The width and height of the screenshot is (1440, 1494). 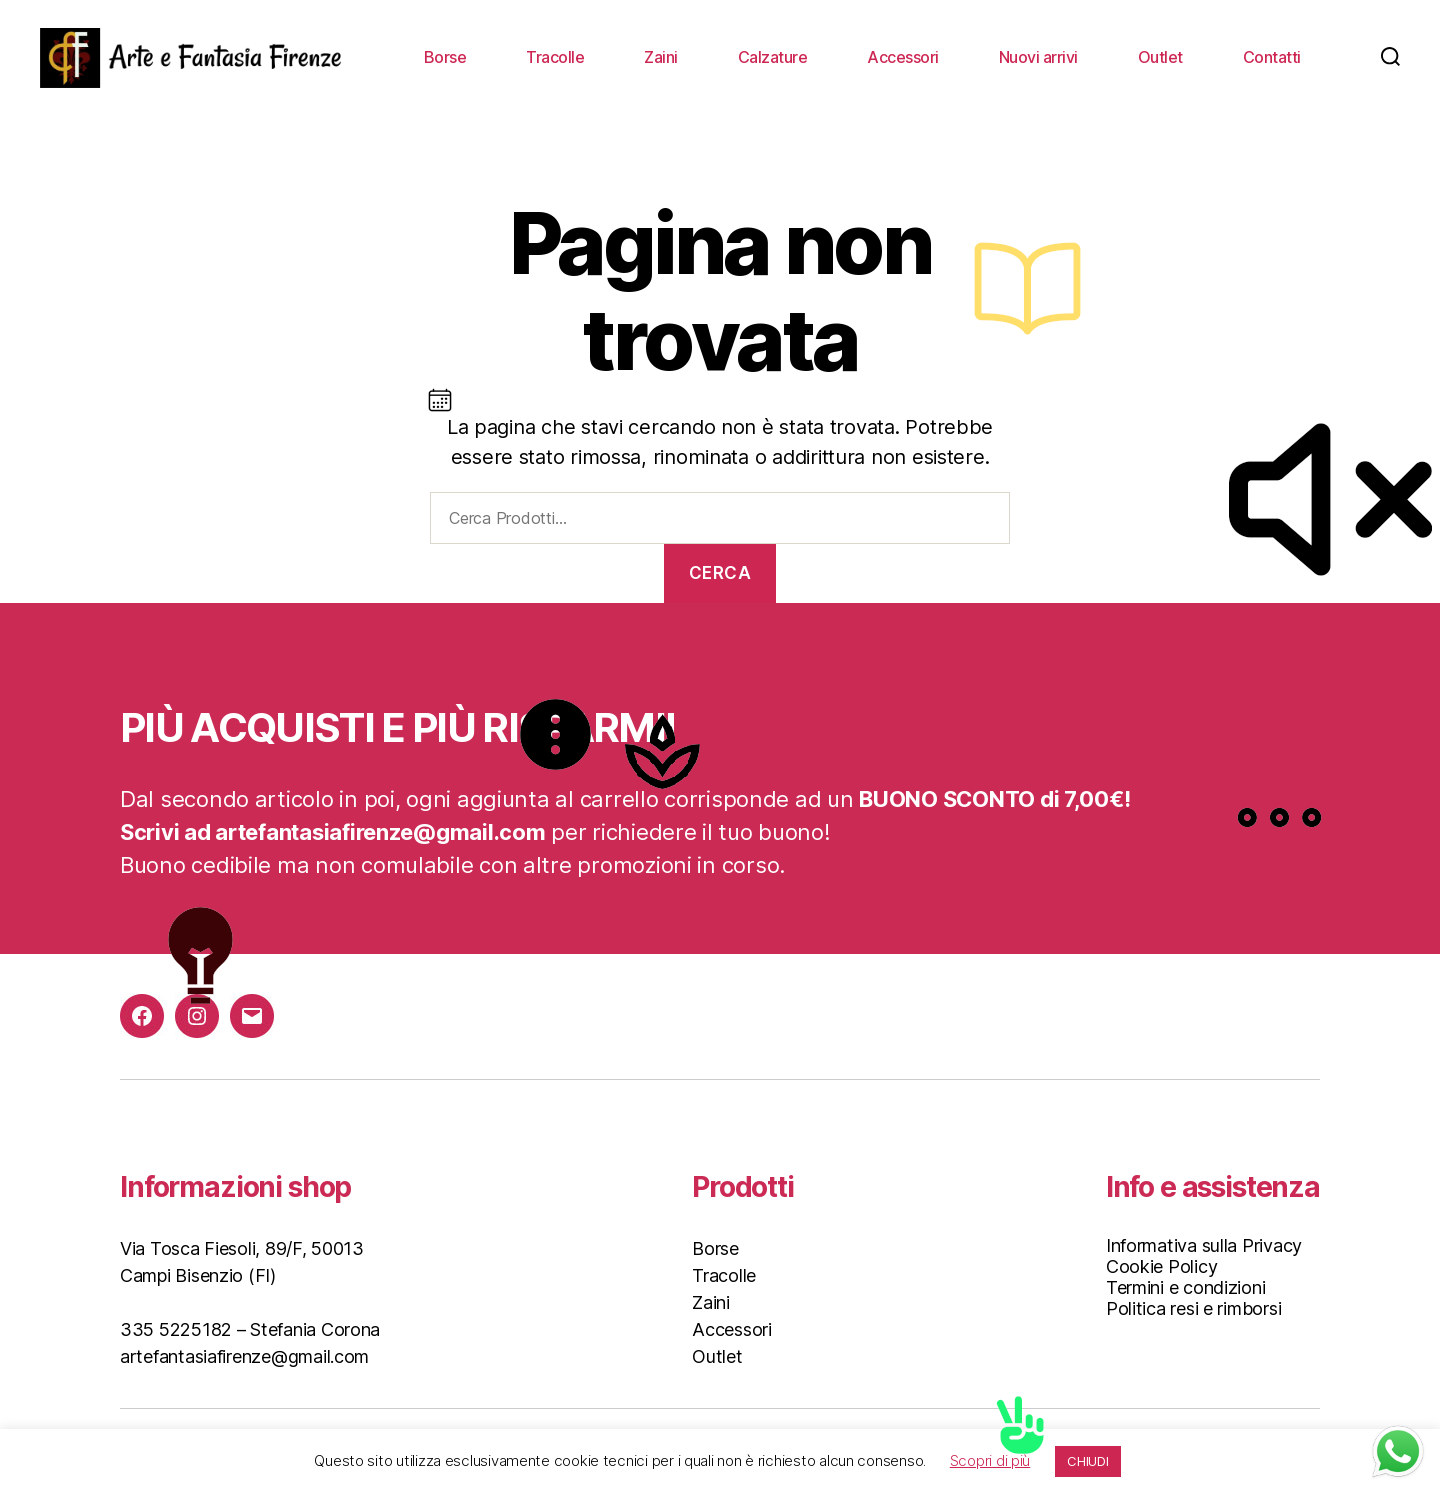 I want to click on peace sign or victory gesture emoji, so click(x=1022, y=1425).